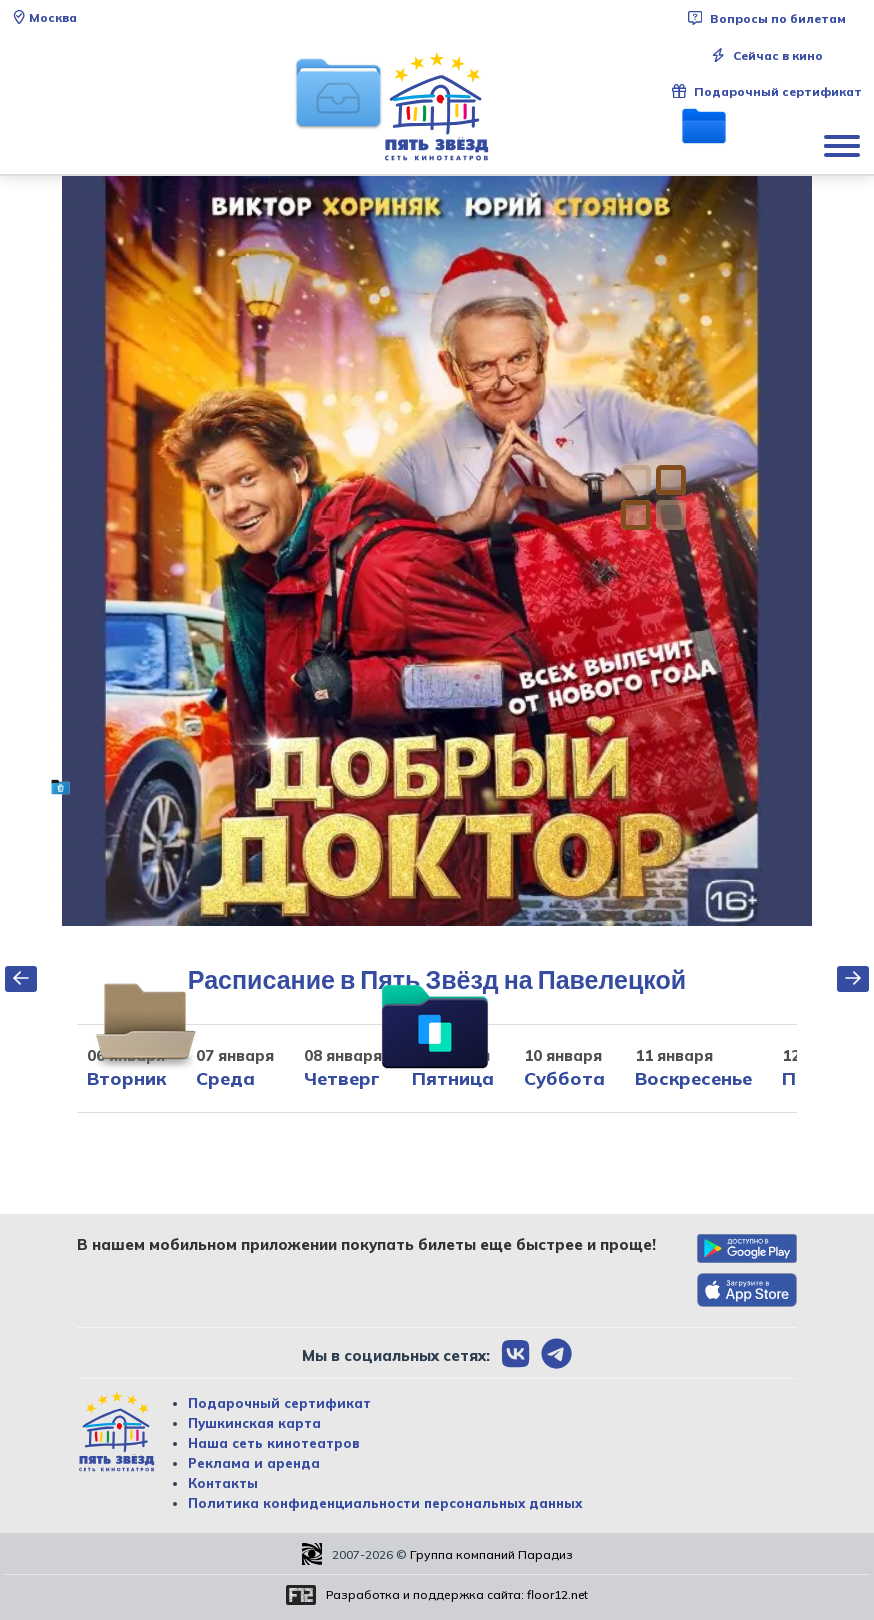 Image resolution: width=874 pixels, height=1620 pixels. I want to click on open wondershare mobiletrans files folder, so click(434, 1029).